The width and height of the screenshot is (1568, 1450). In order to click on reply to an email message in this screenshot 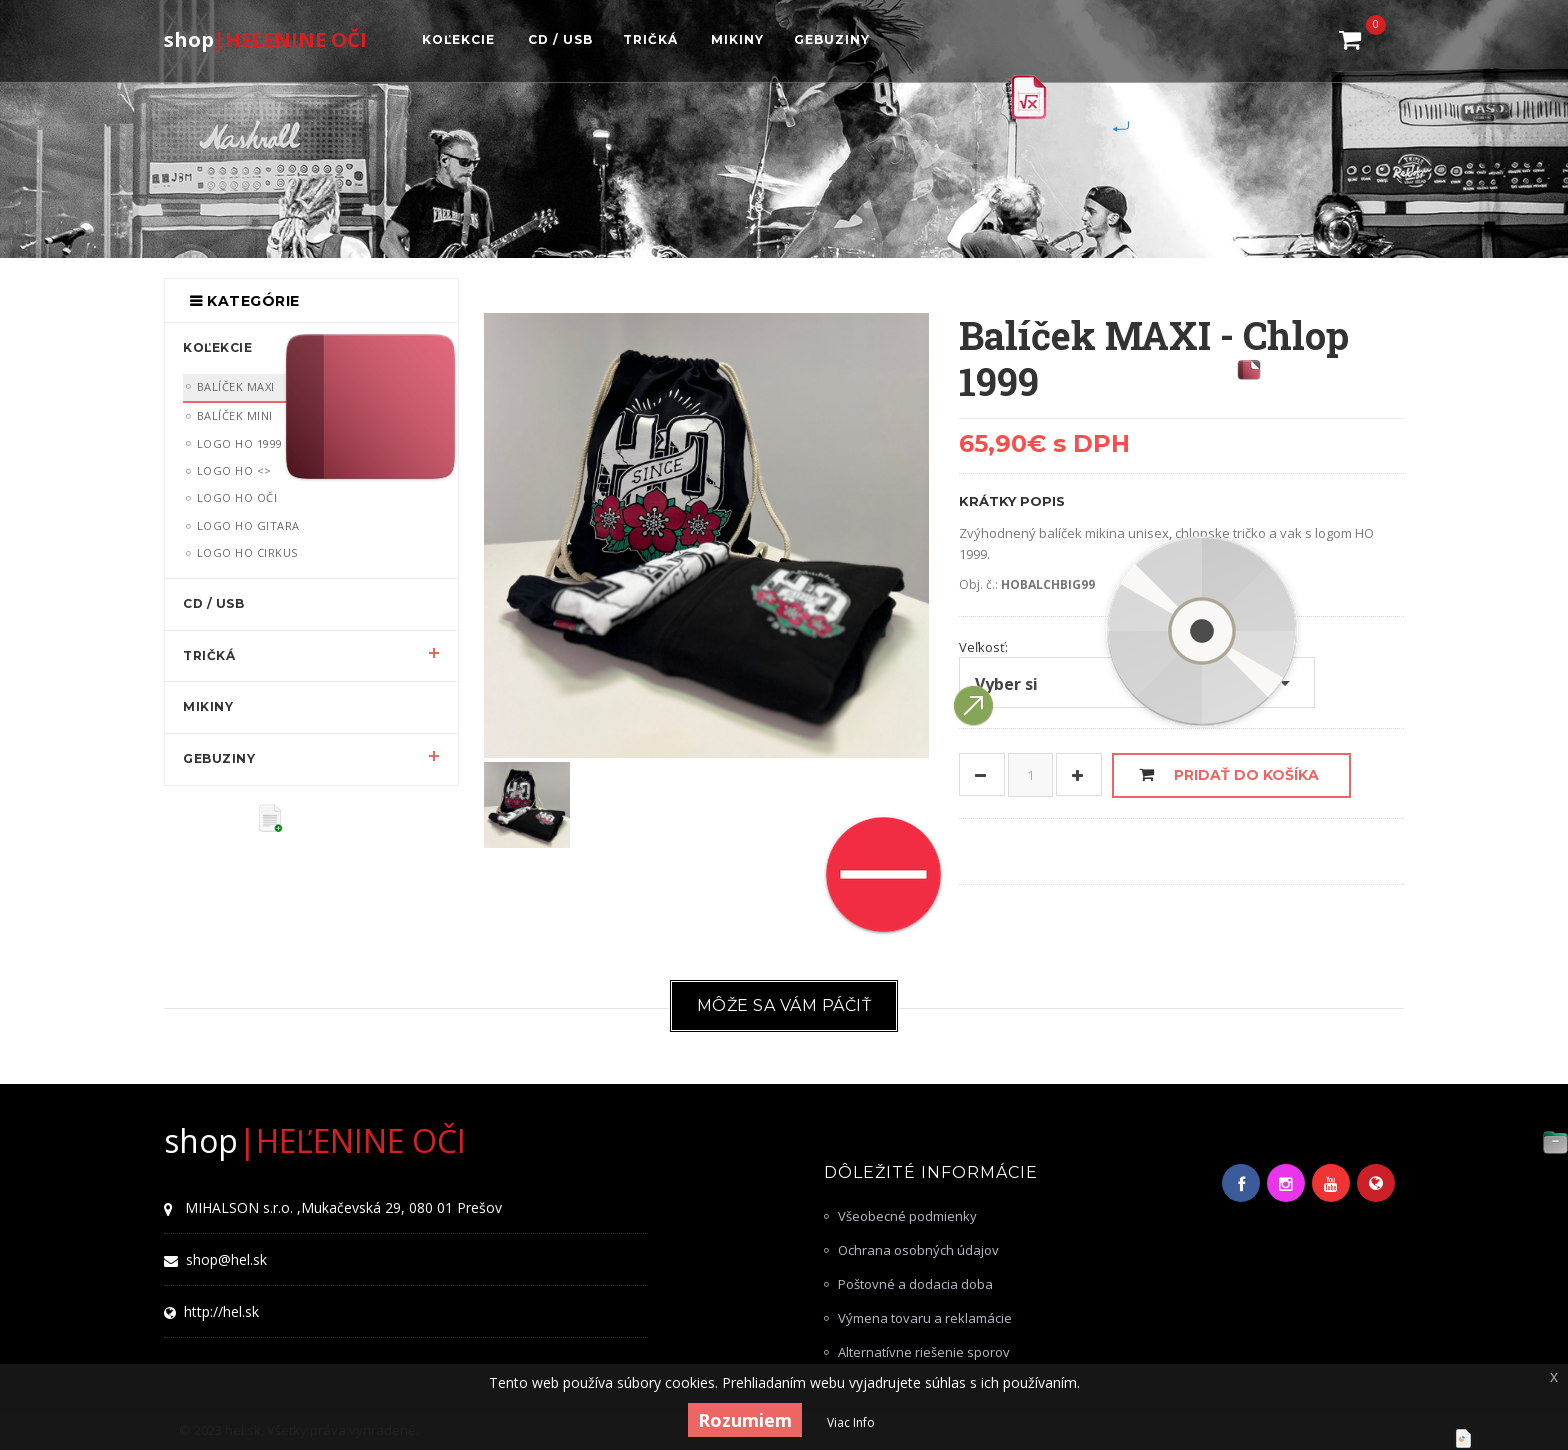, I will do `click(1120, 125)`.